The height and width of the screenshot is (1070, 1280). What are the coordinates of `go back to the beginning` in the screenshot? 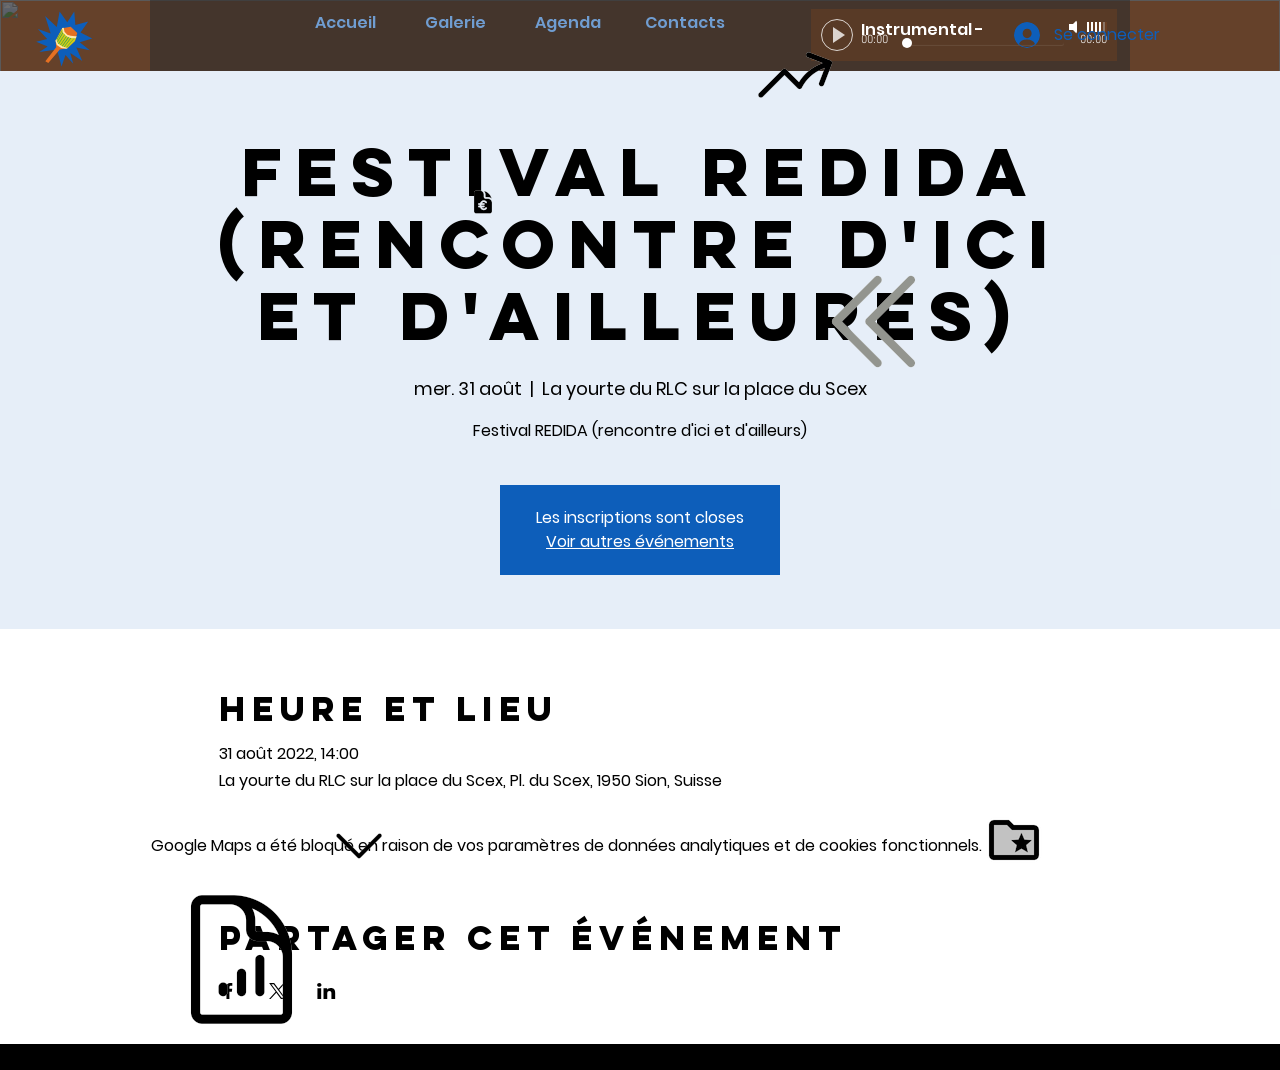 It's located at (873, 321).